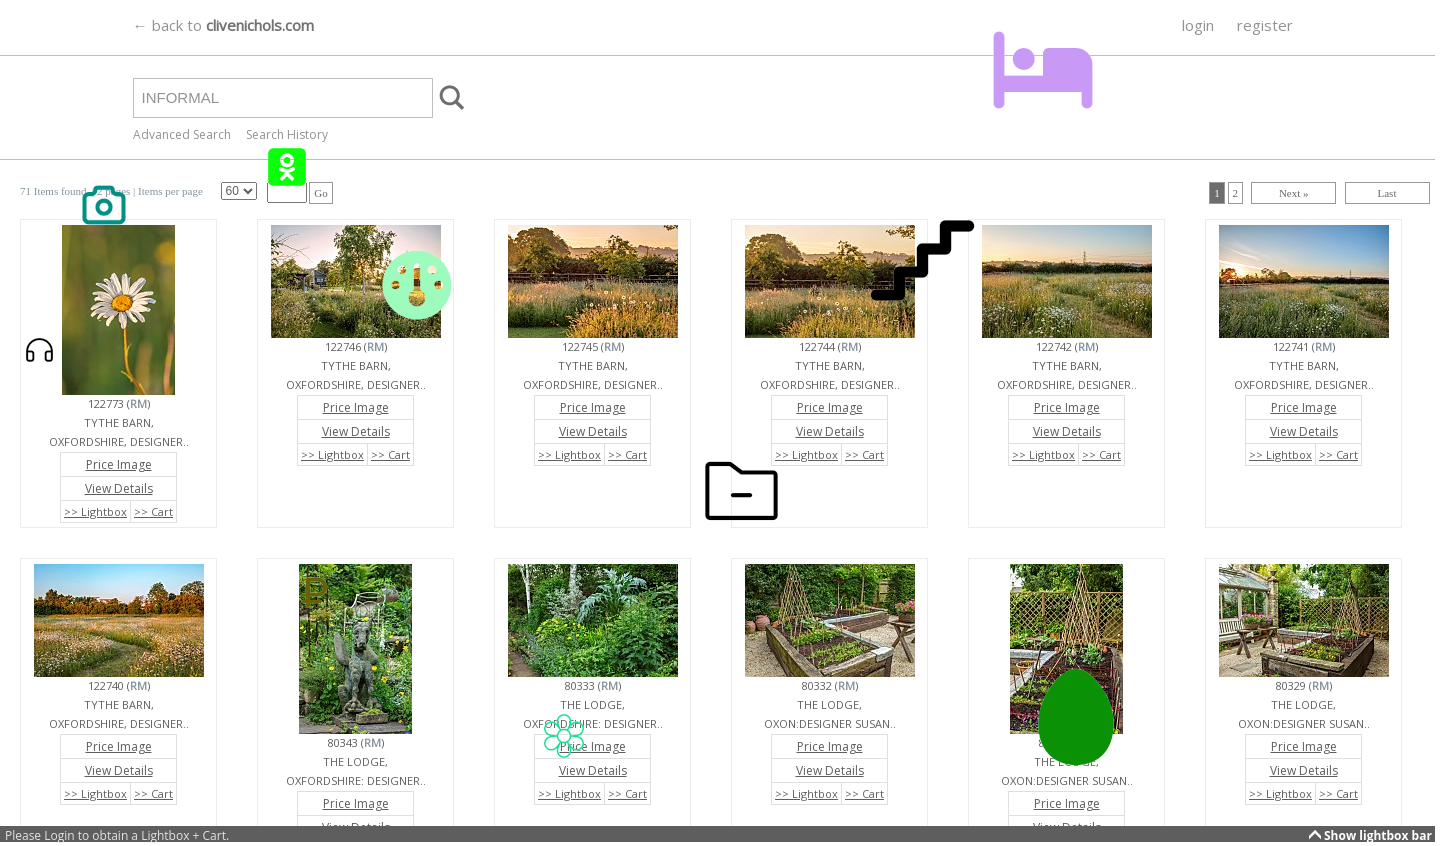  I want to click on open Odnoklassniki app, so click(287, 167).